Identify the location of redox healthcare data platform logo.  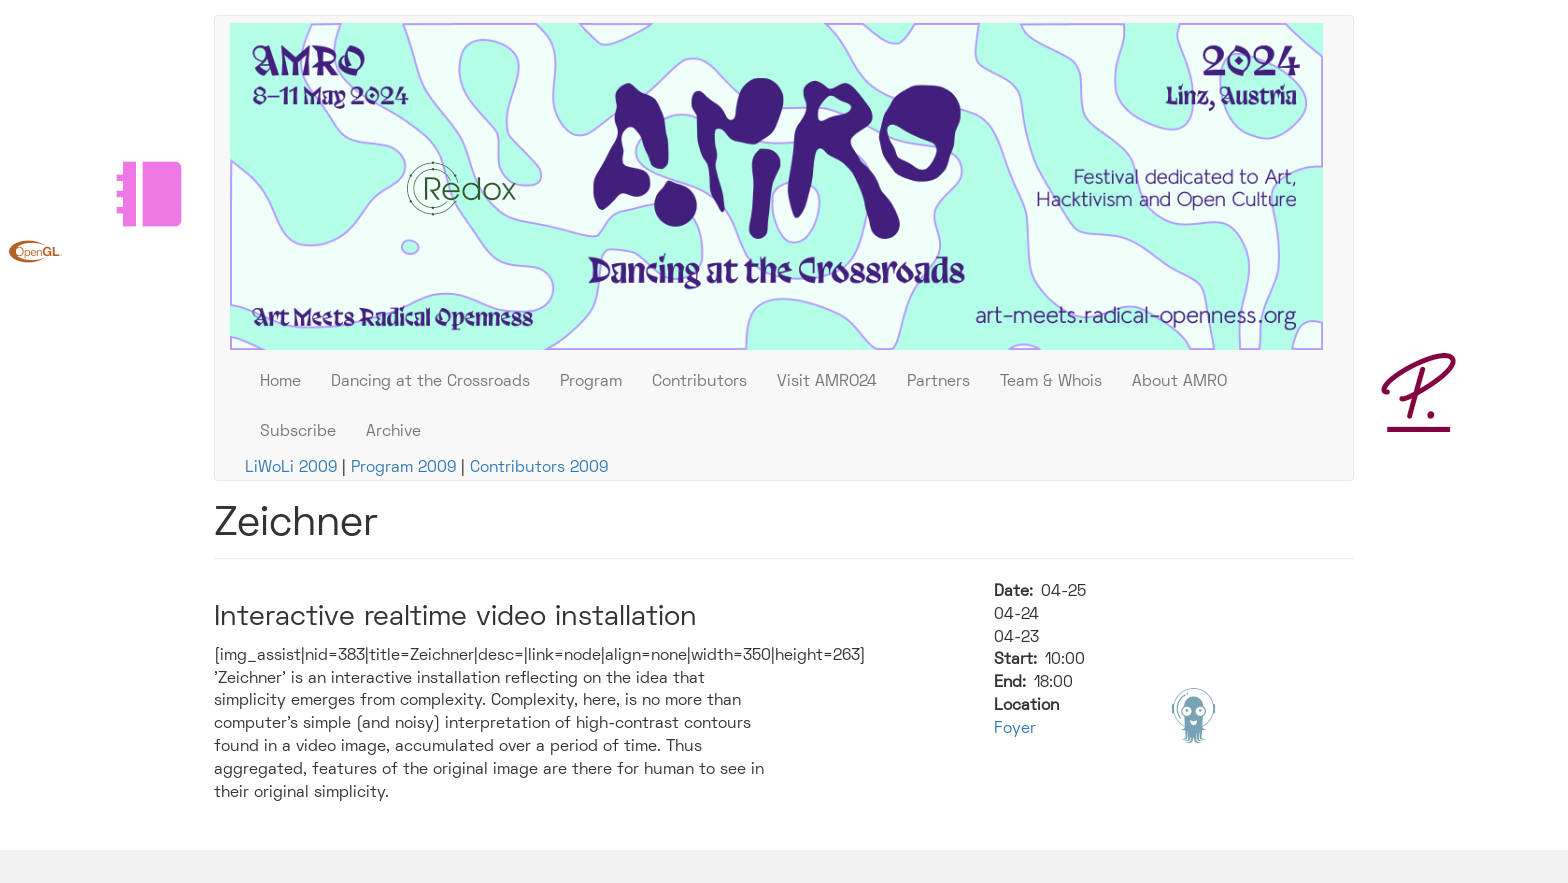
(461, 188).